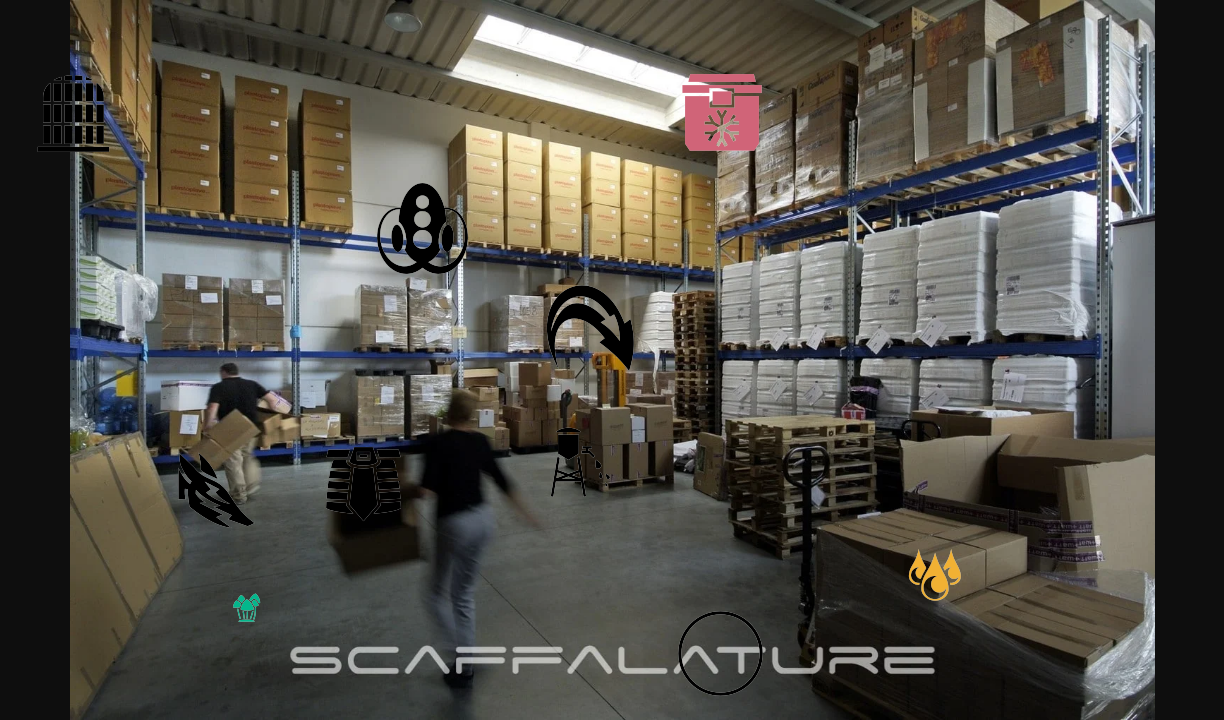 The width and height of the screenshot is (1224, 720). Describe the element at coordinates (722, 111) in the screenshot. I see `access cooling or refrigeration settings` at that location.